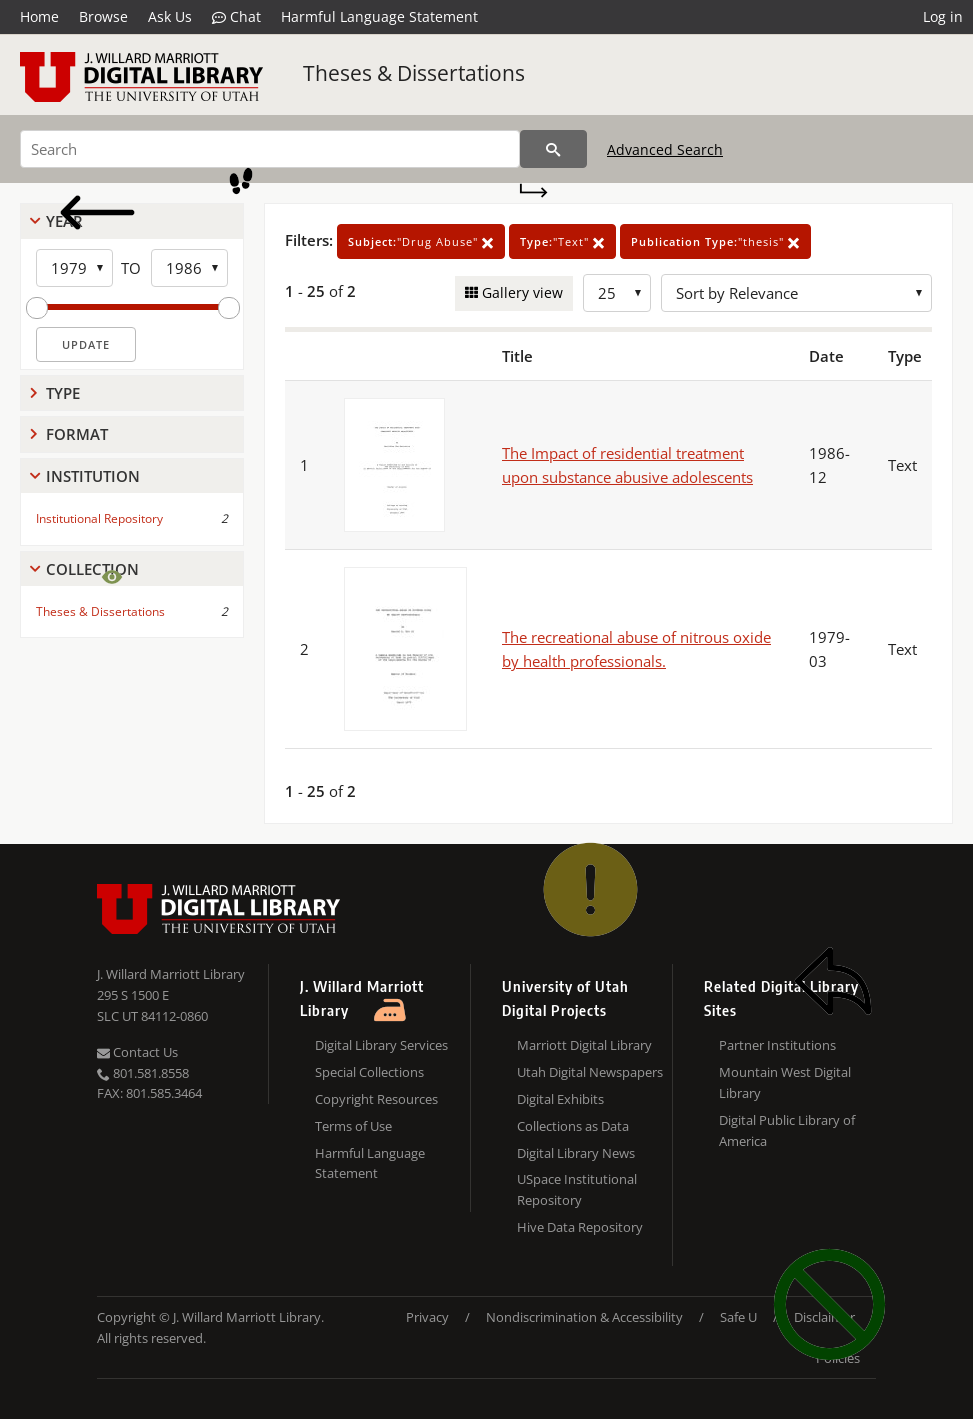  I want to click on undo the last action, so click(833, 981).